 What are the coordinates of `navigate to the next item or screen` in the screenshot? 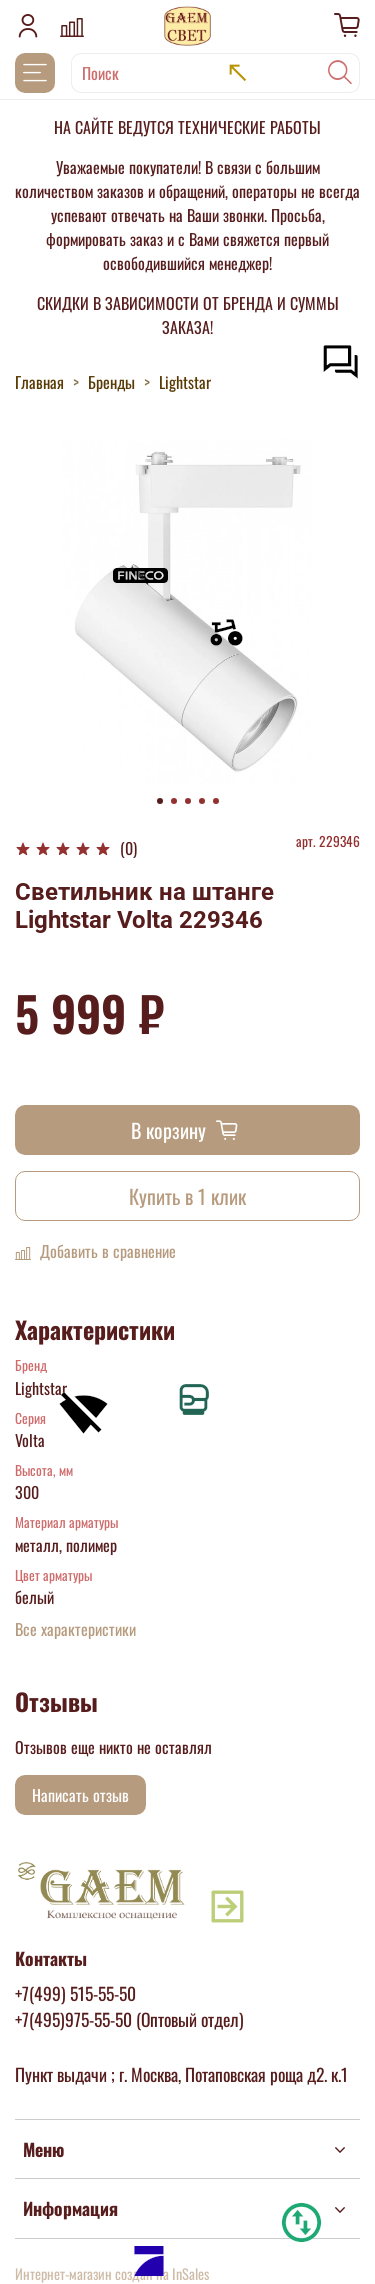 It's located at (227, 1906).